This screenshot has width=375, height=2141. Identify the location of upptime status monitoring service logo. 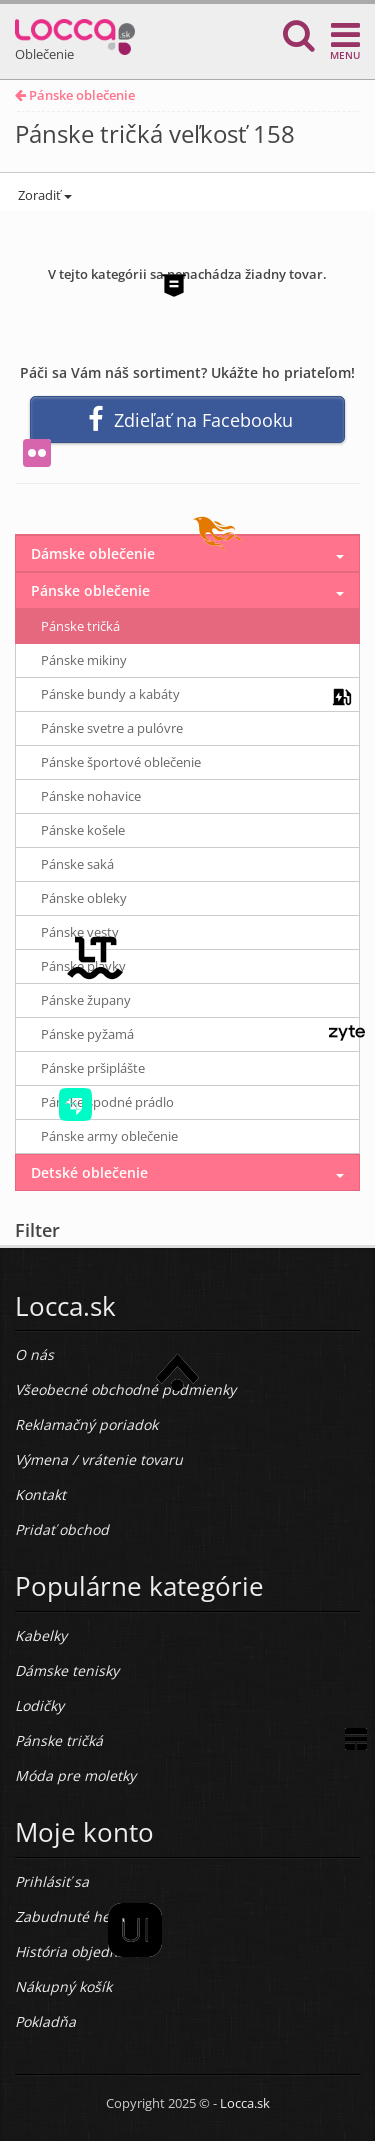
(177, 1372).